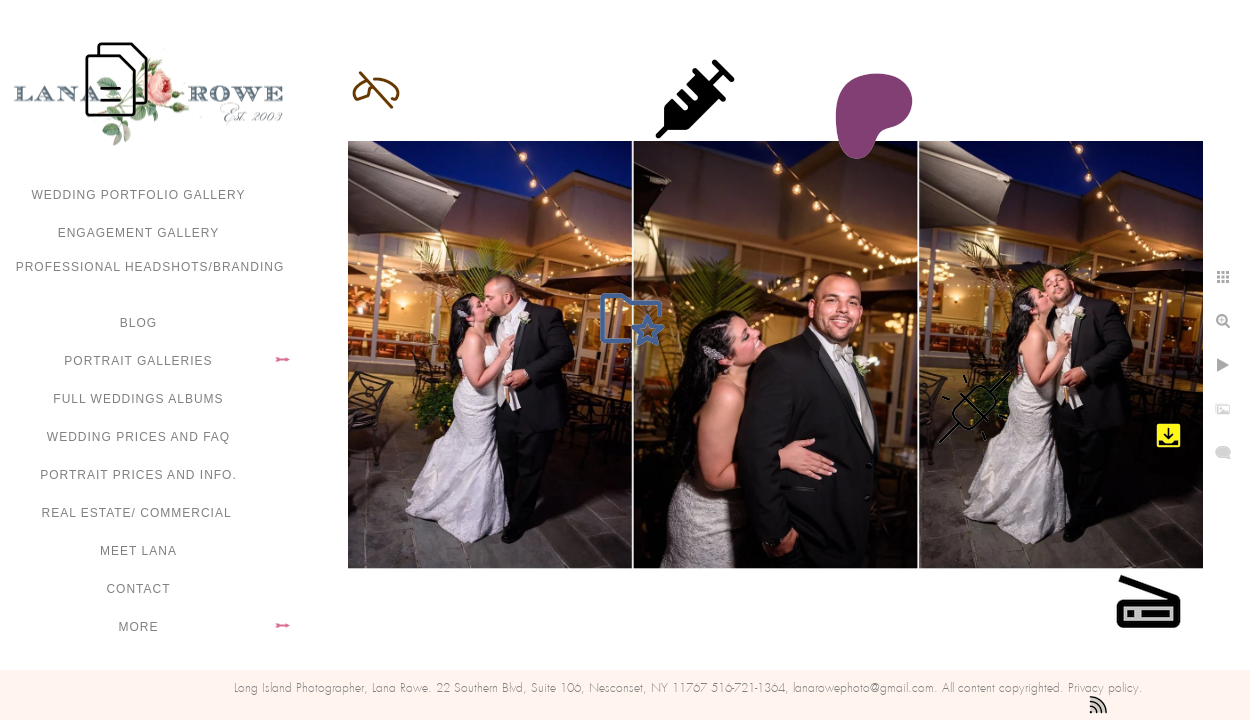 The height and width of the screenshot is (720, 1250). What do you see at coordinates (116, 79) in the screenshot?
I see `view all documents` at bounding box center [116, 79].